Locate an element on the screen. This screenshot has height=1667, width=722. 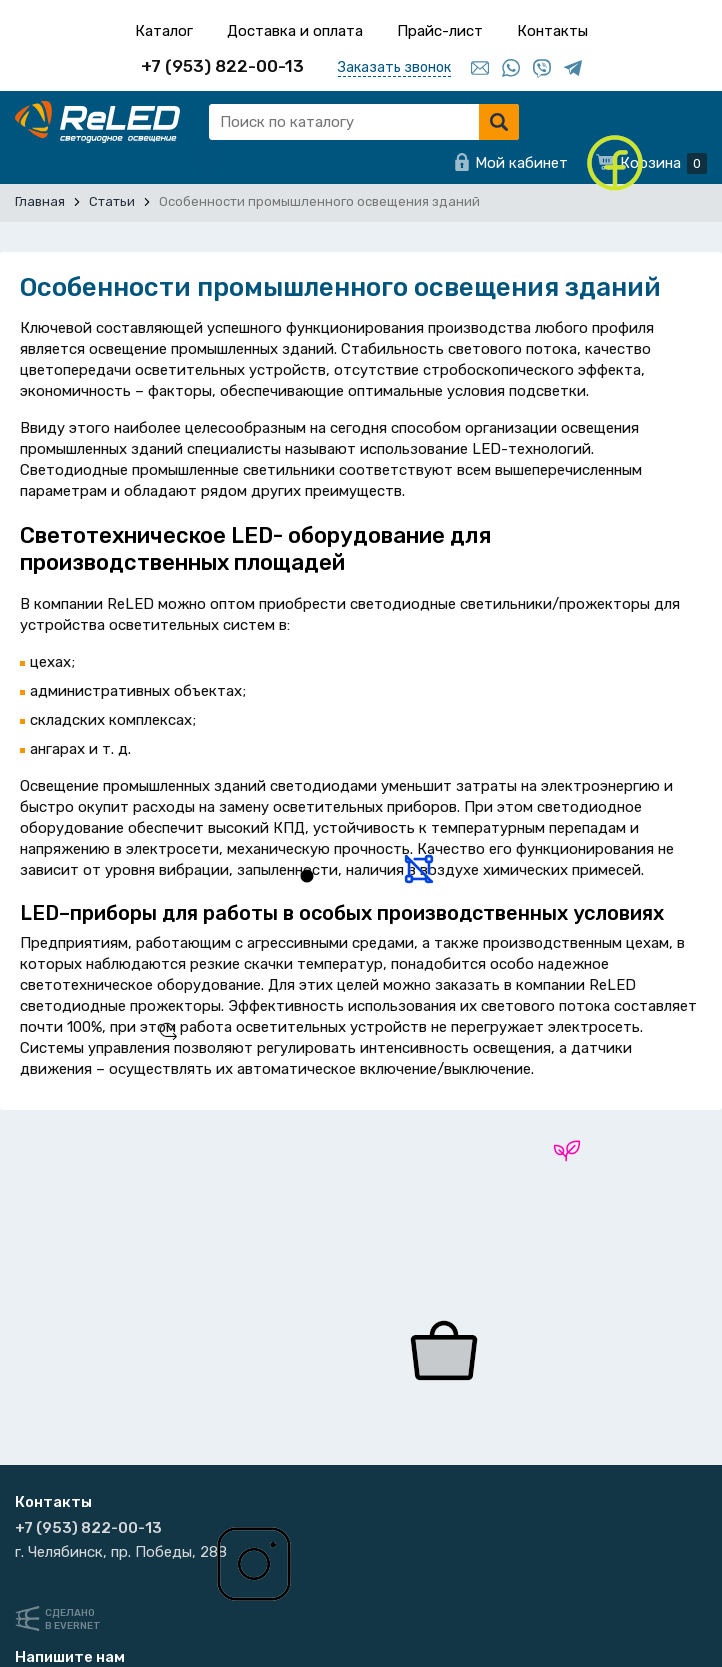
view plant care or gardening features is located at coordinates (567, 1150).